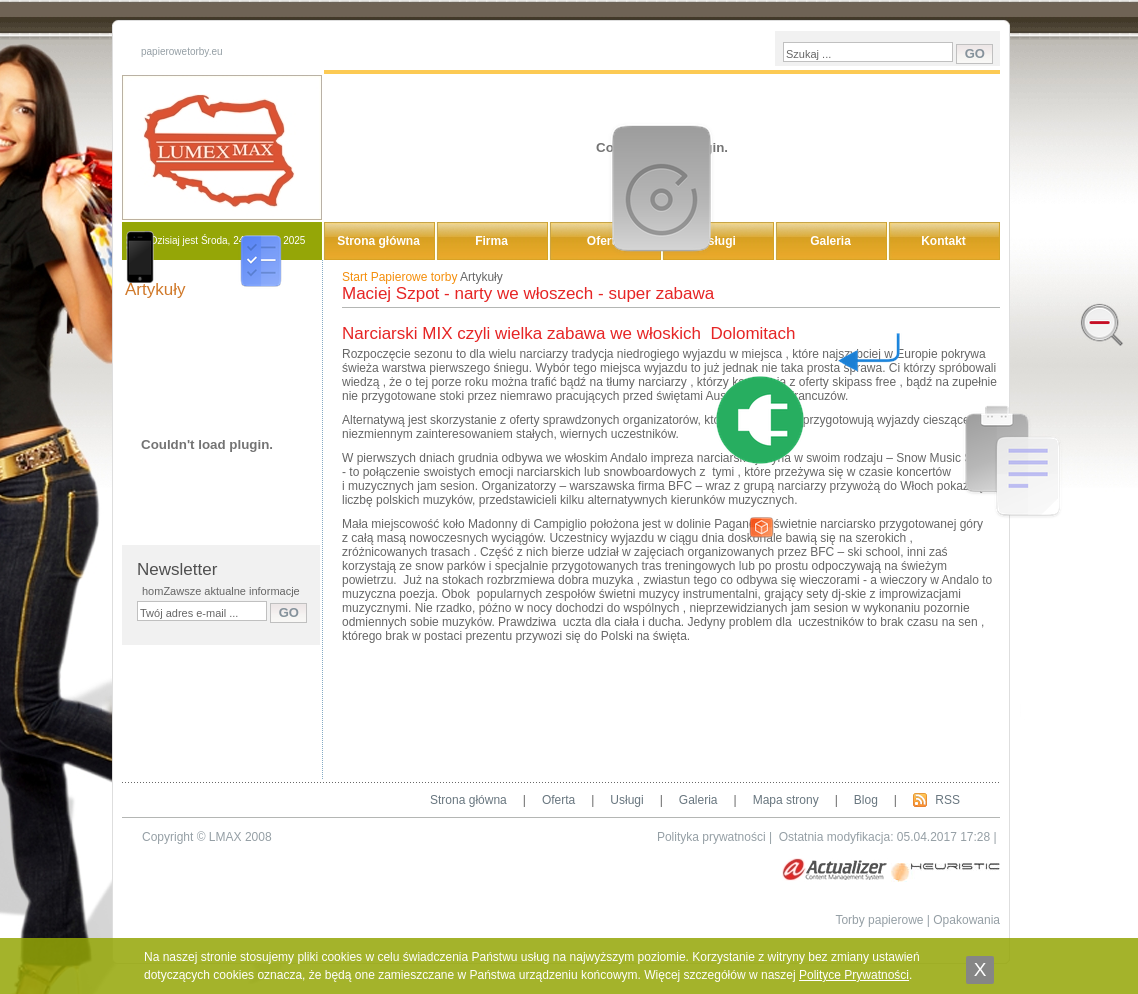 The image size is (1138, 994). I want to click on indicates a mounted or connected drive, so click(760, 420).